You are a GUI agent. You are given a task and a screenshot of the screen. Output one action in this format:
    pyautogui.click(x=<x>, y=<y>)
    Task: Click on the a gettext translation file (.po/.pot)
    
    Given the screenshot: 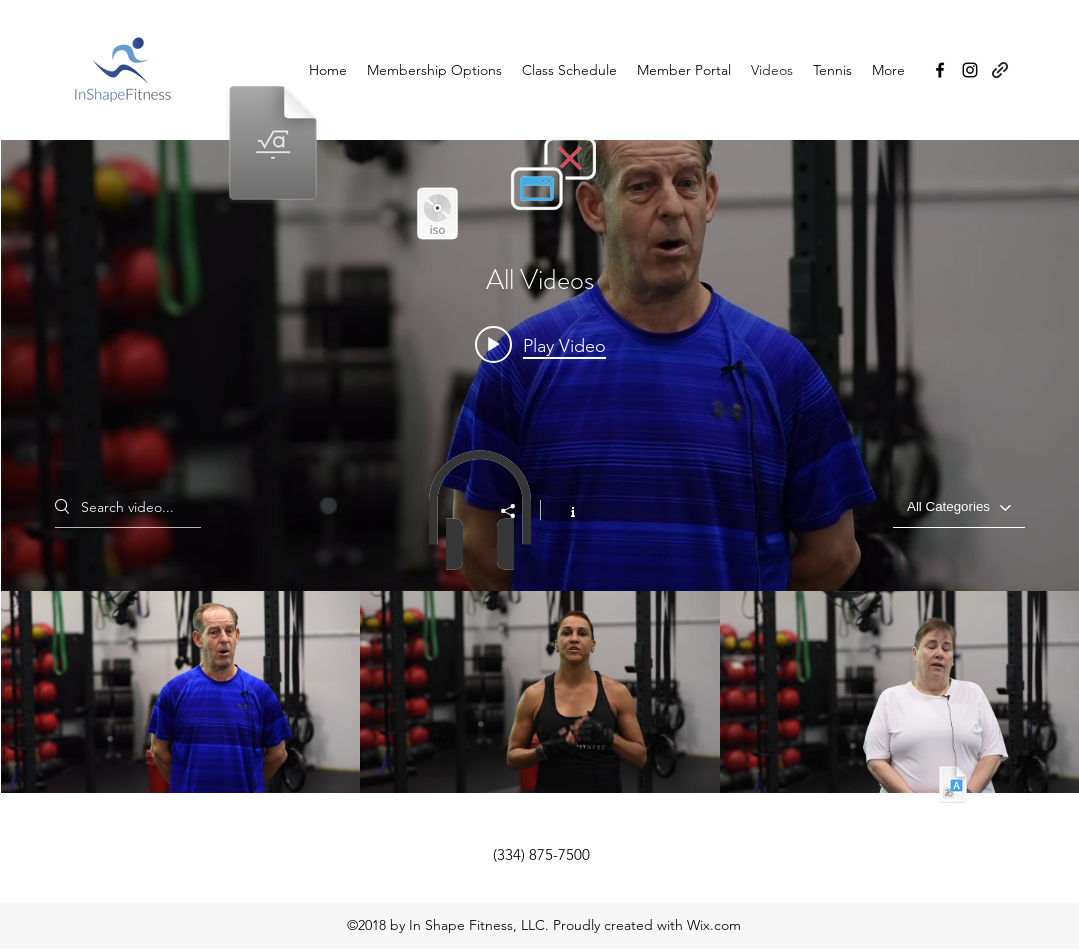 What is the action you would take?
    pyautogui.click(x=953, y=785)
    